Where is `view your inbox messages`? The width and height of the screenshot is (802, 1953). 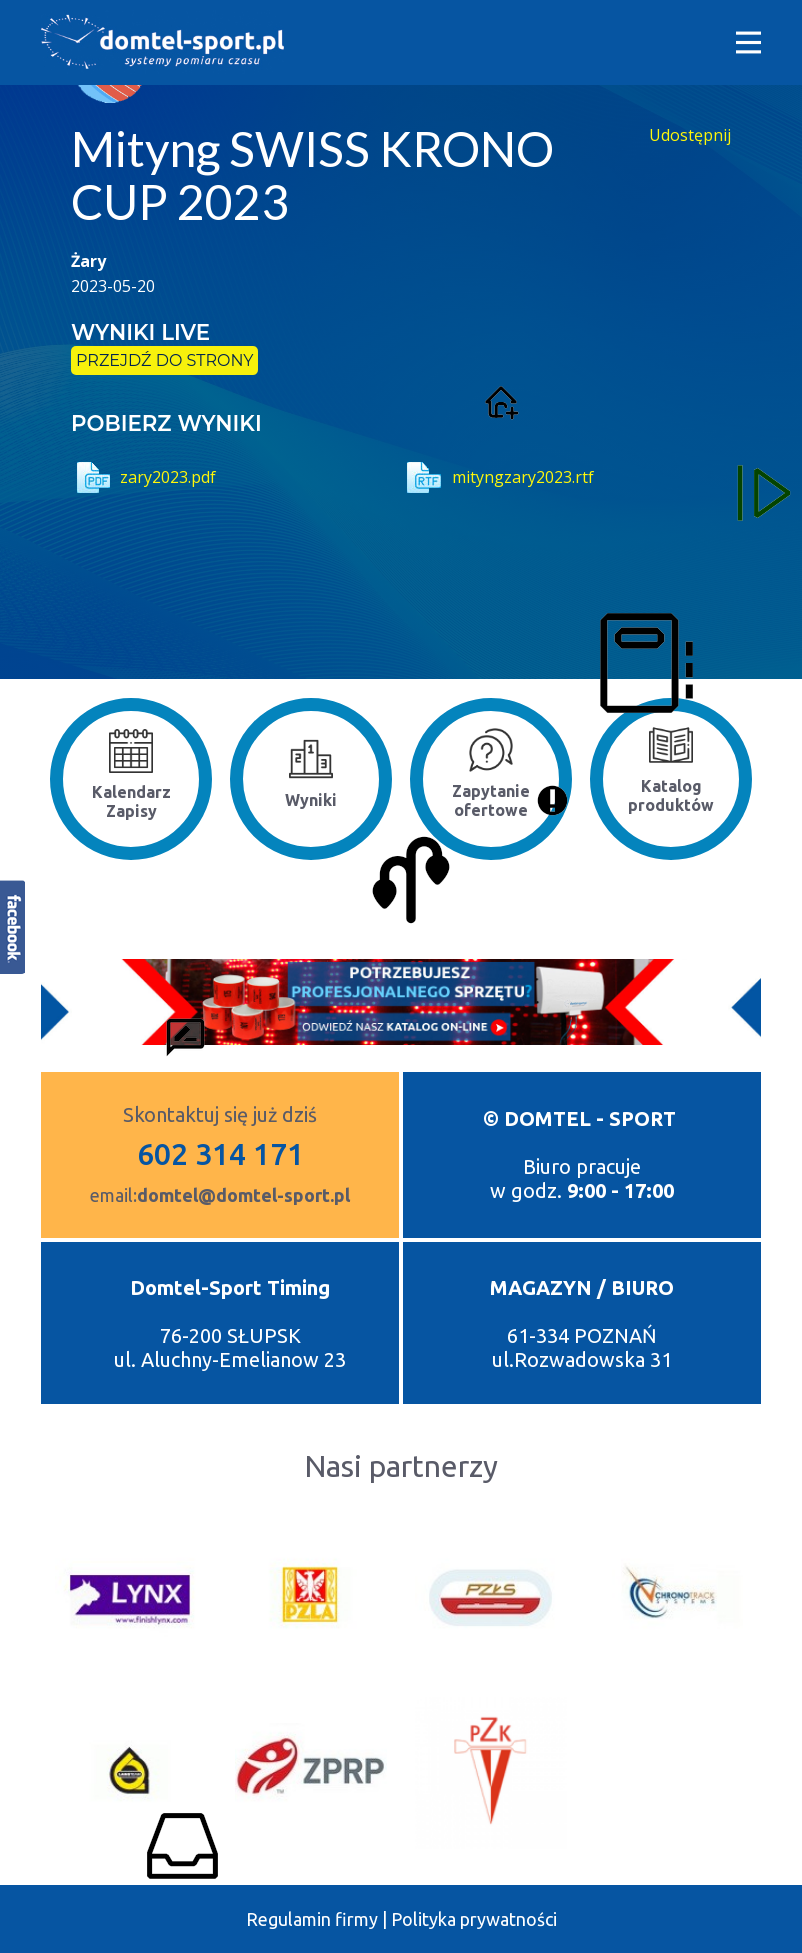
view your inbox messages is located at coordinates (182, 1848).